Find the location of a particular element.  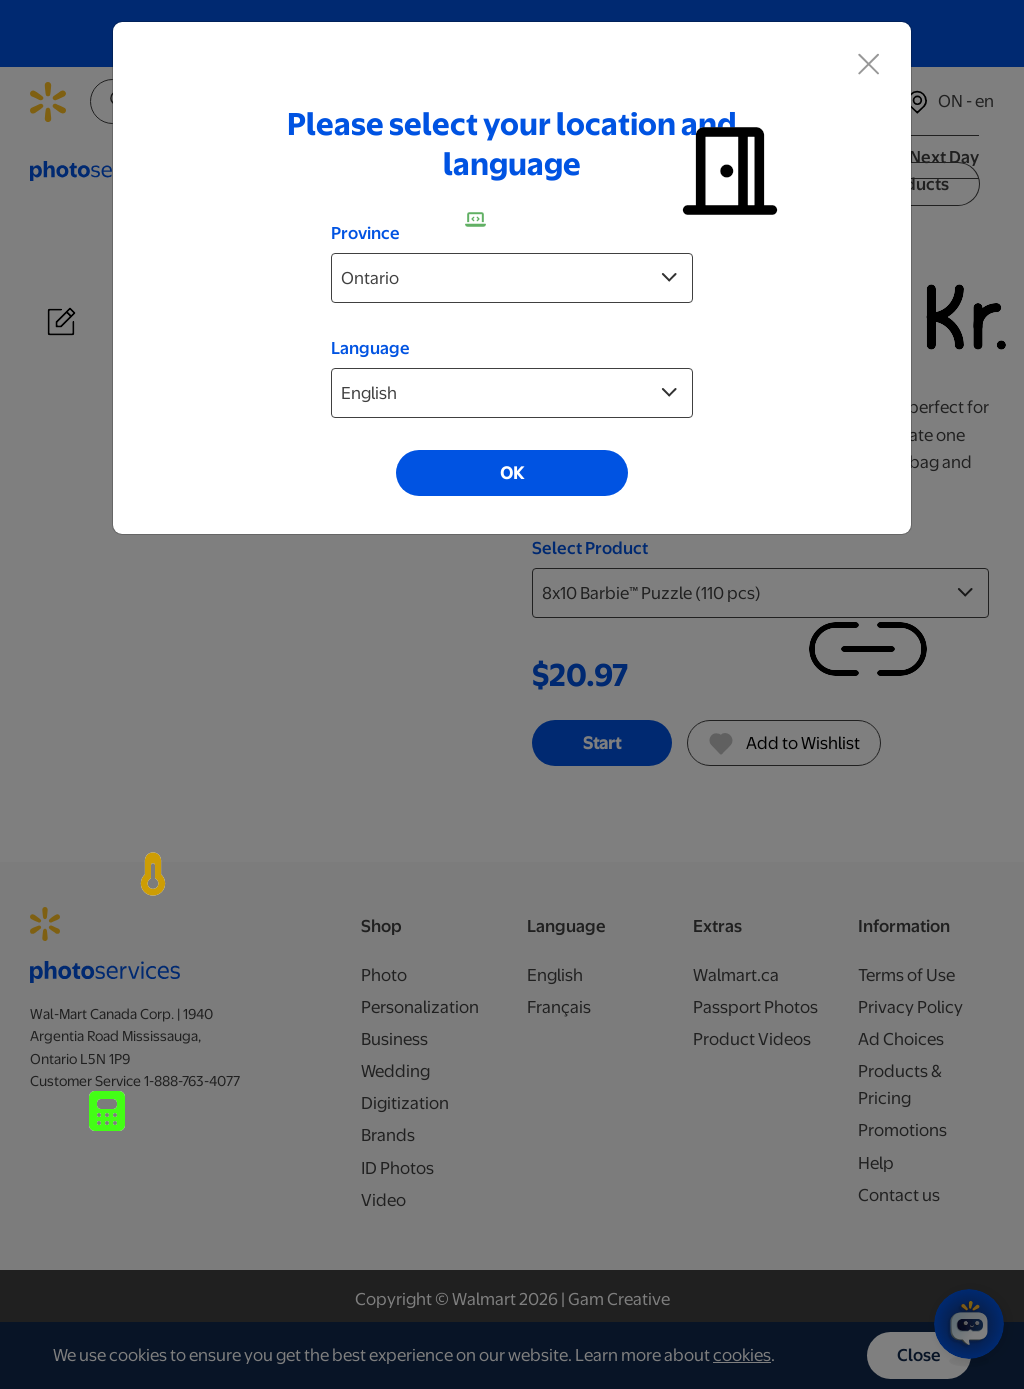

indicates danish krone currency is located at coordinates (964, 317).